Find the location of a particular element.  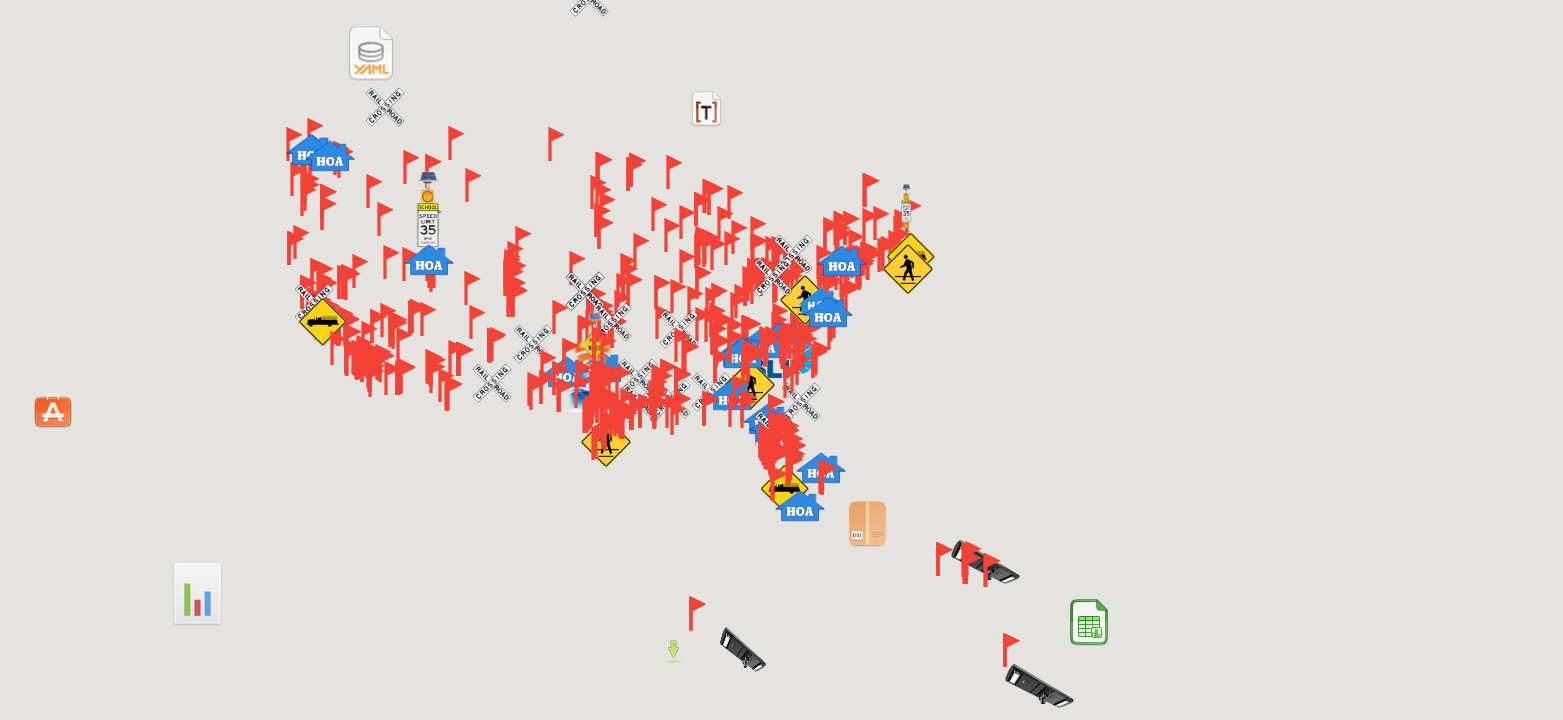

a toml configuration file is located at coordinates (706, 108).